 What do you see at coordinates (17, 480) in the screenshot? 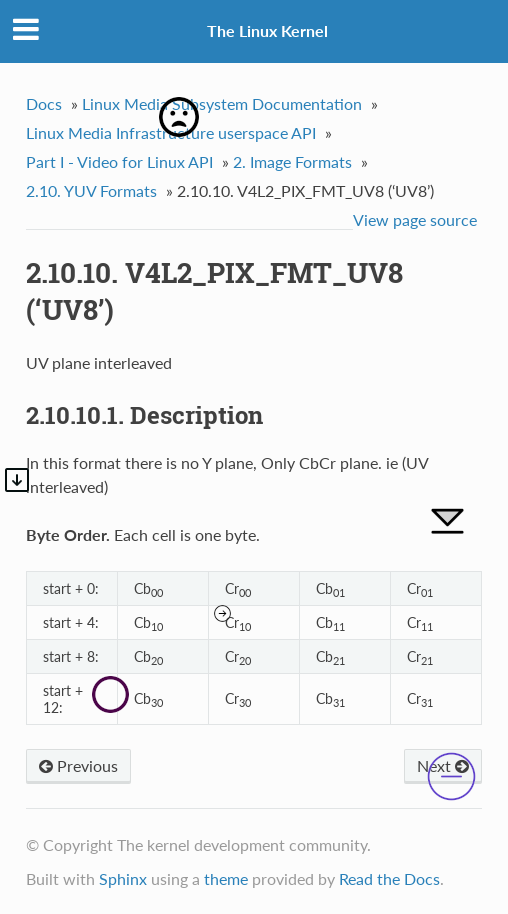
I see `download file or content` at bounding box center [17, 480].